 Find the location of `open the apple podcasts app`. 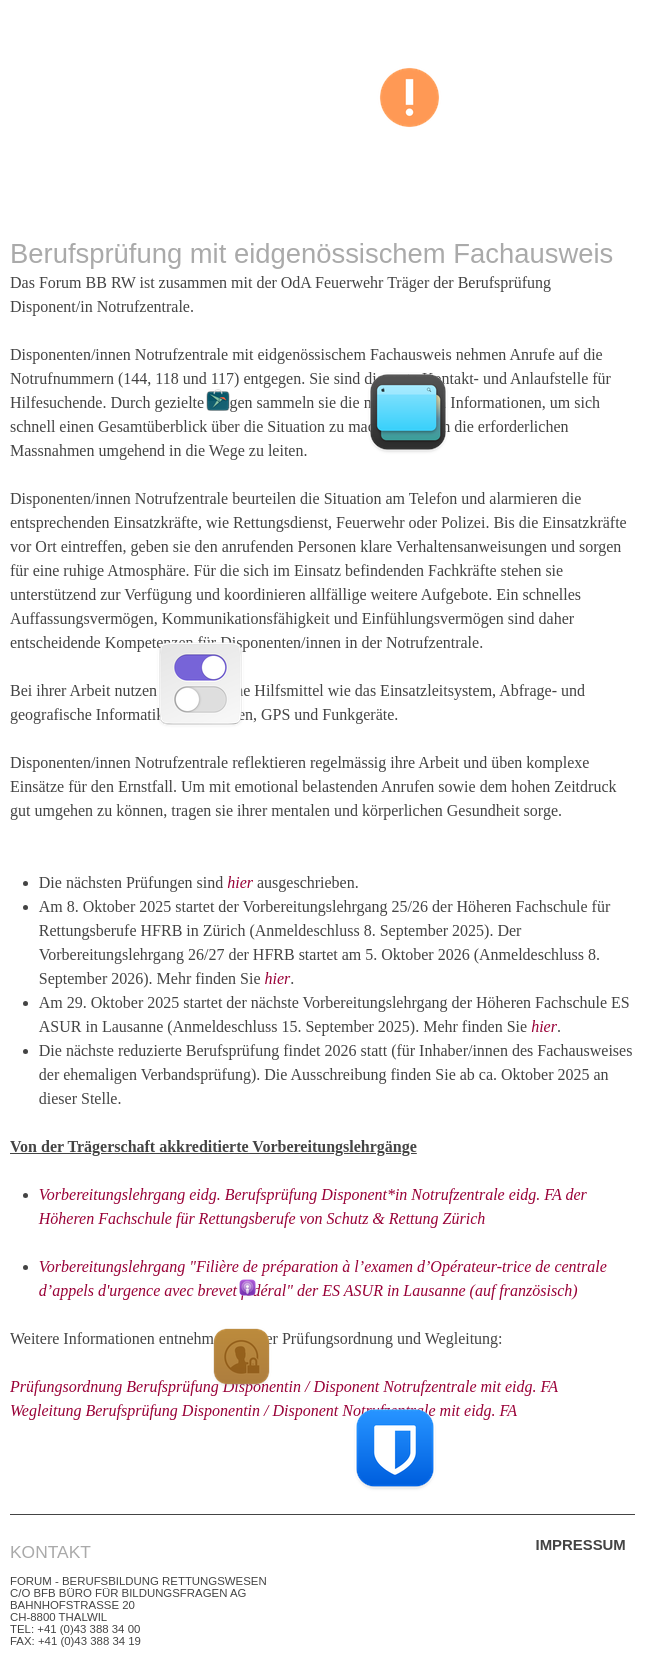

open the apple podcasts app is located at coordinates (247, 1287).